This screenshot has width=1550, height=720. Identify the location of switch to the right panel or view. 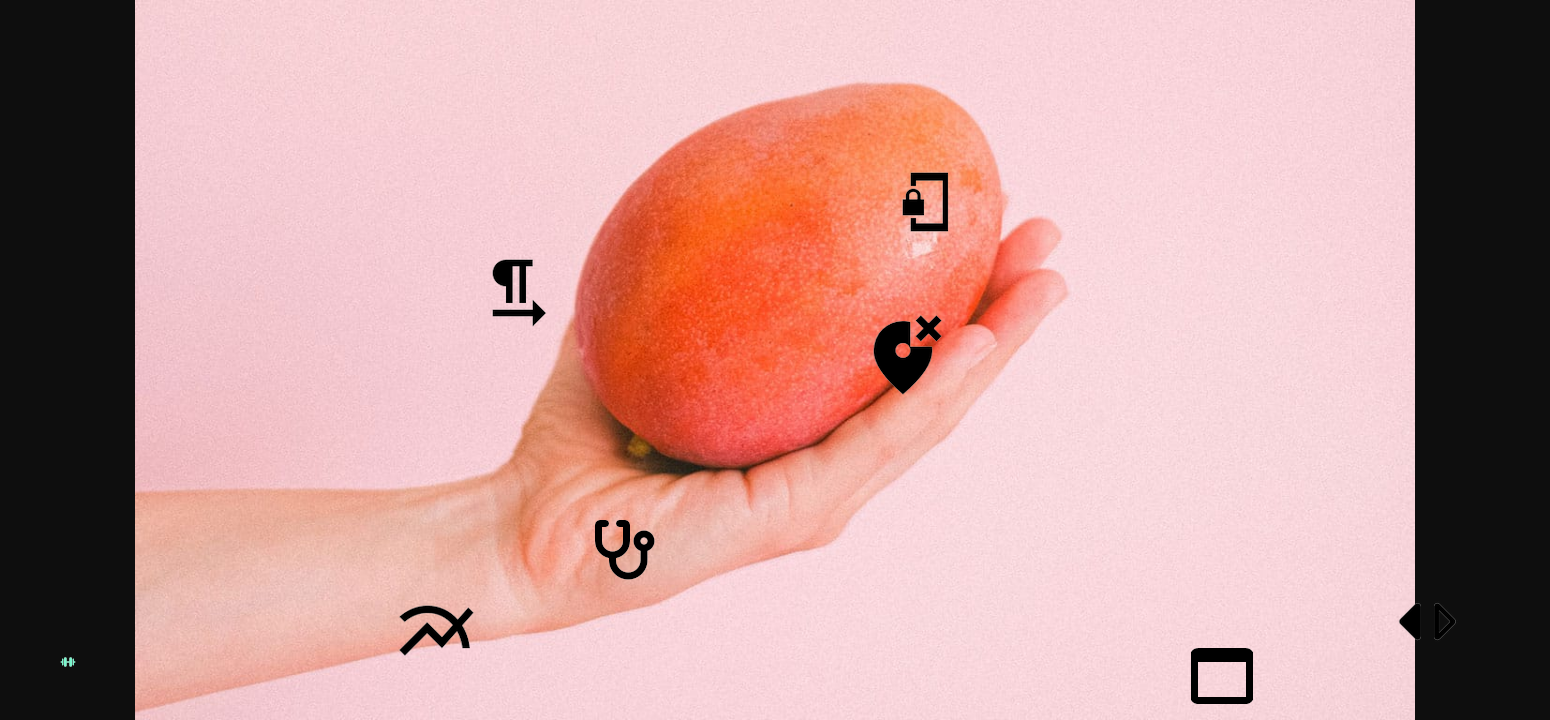
(1427, 621).